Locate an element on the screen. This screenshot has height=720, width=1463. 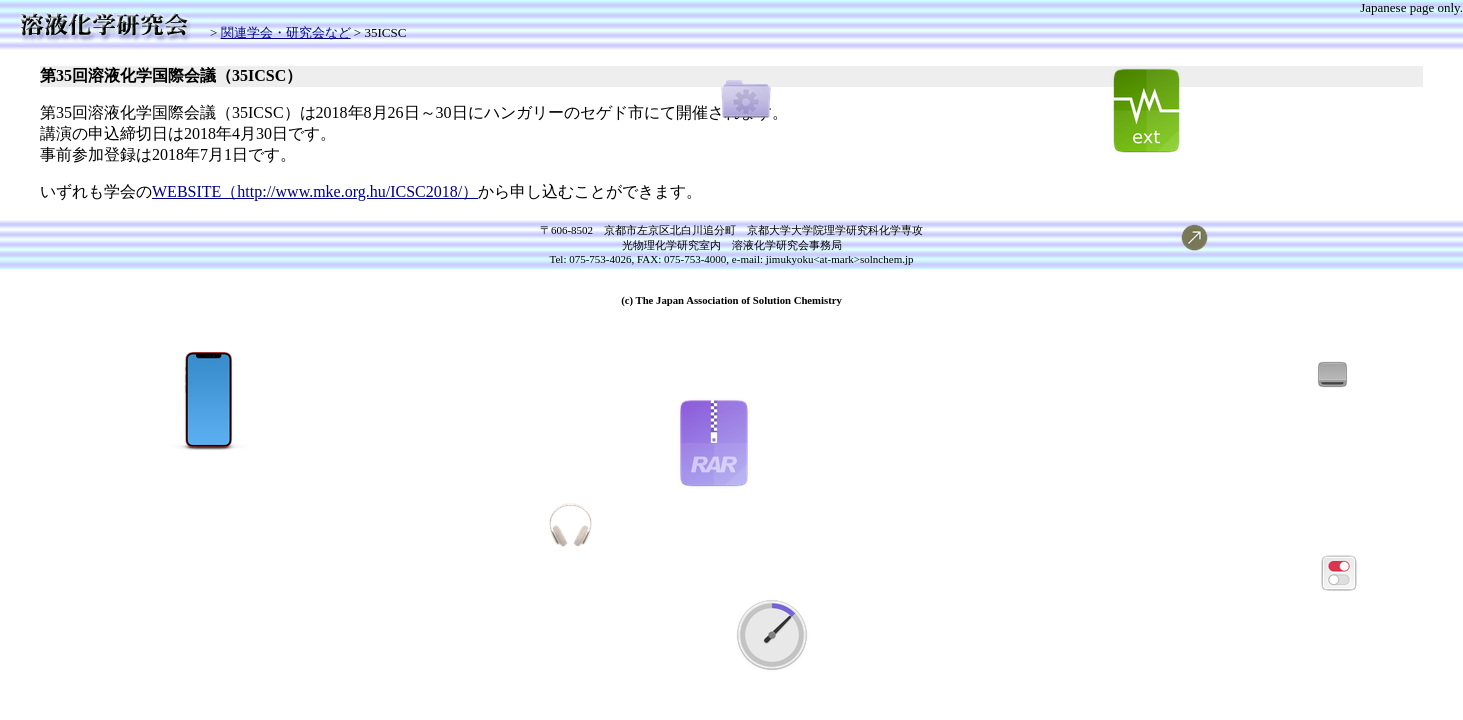
indicates a symbolic link or shortcut to another file is located at coordinates (1194, 237).